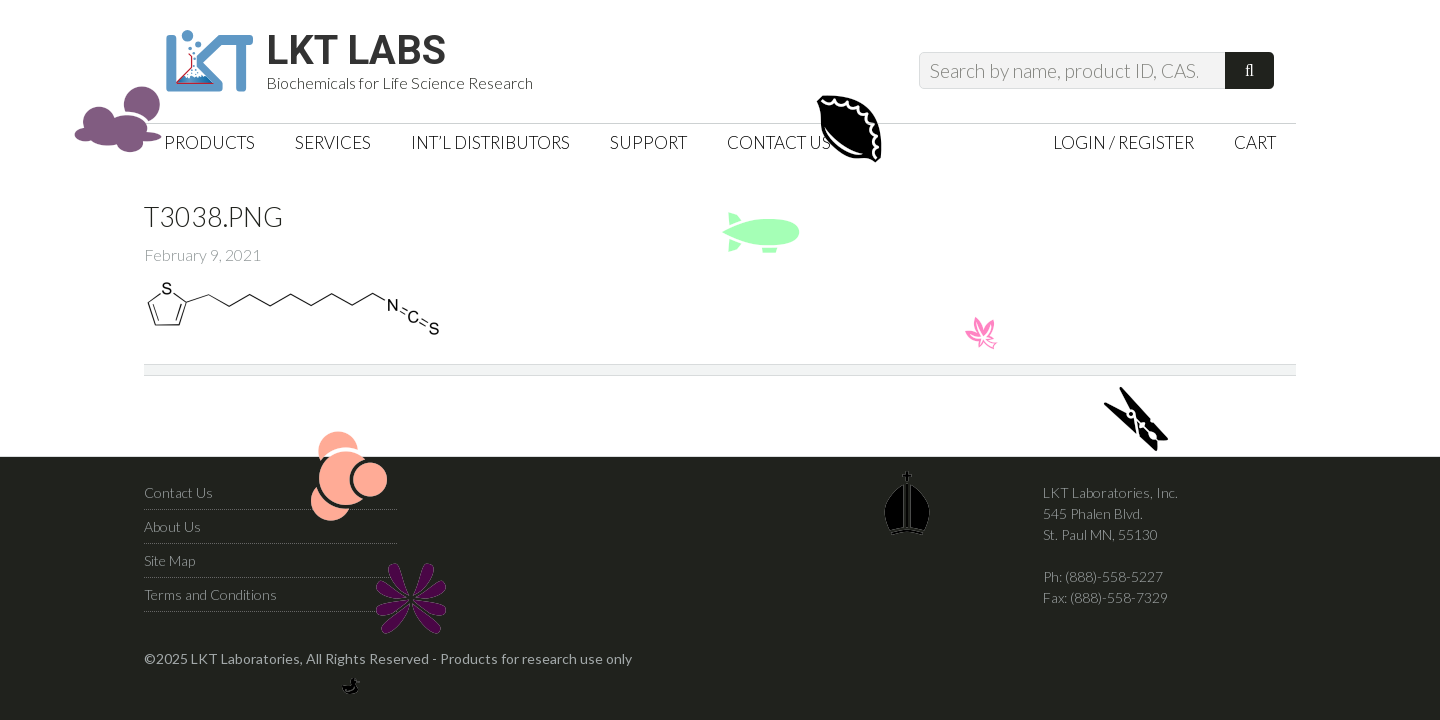  I want to click on access bath time or kids' mode features, so click(351, 686).